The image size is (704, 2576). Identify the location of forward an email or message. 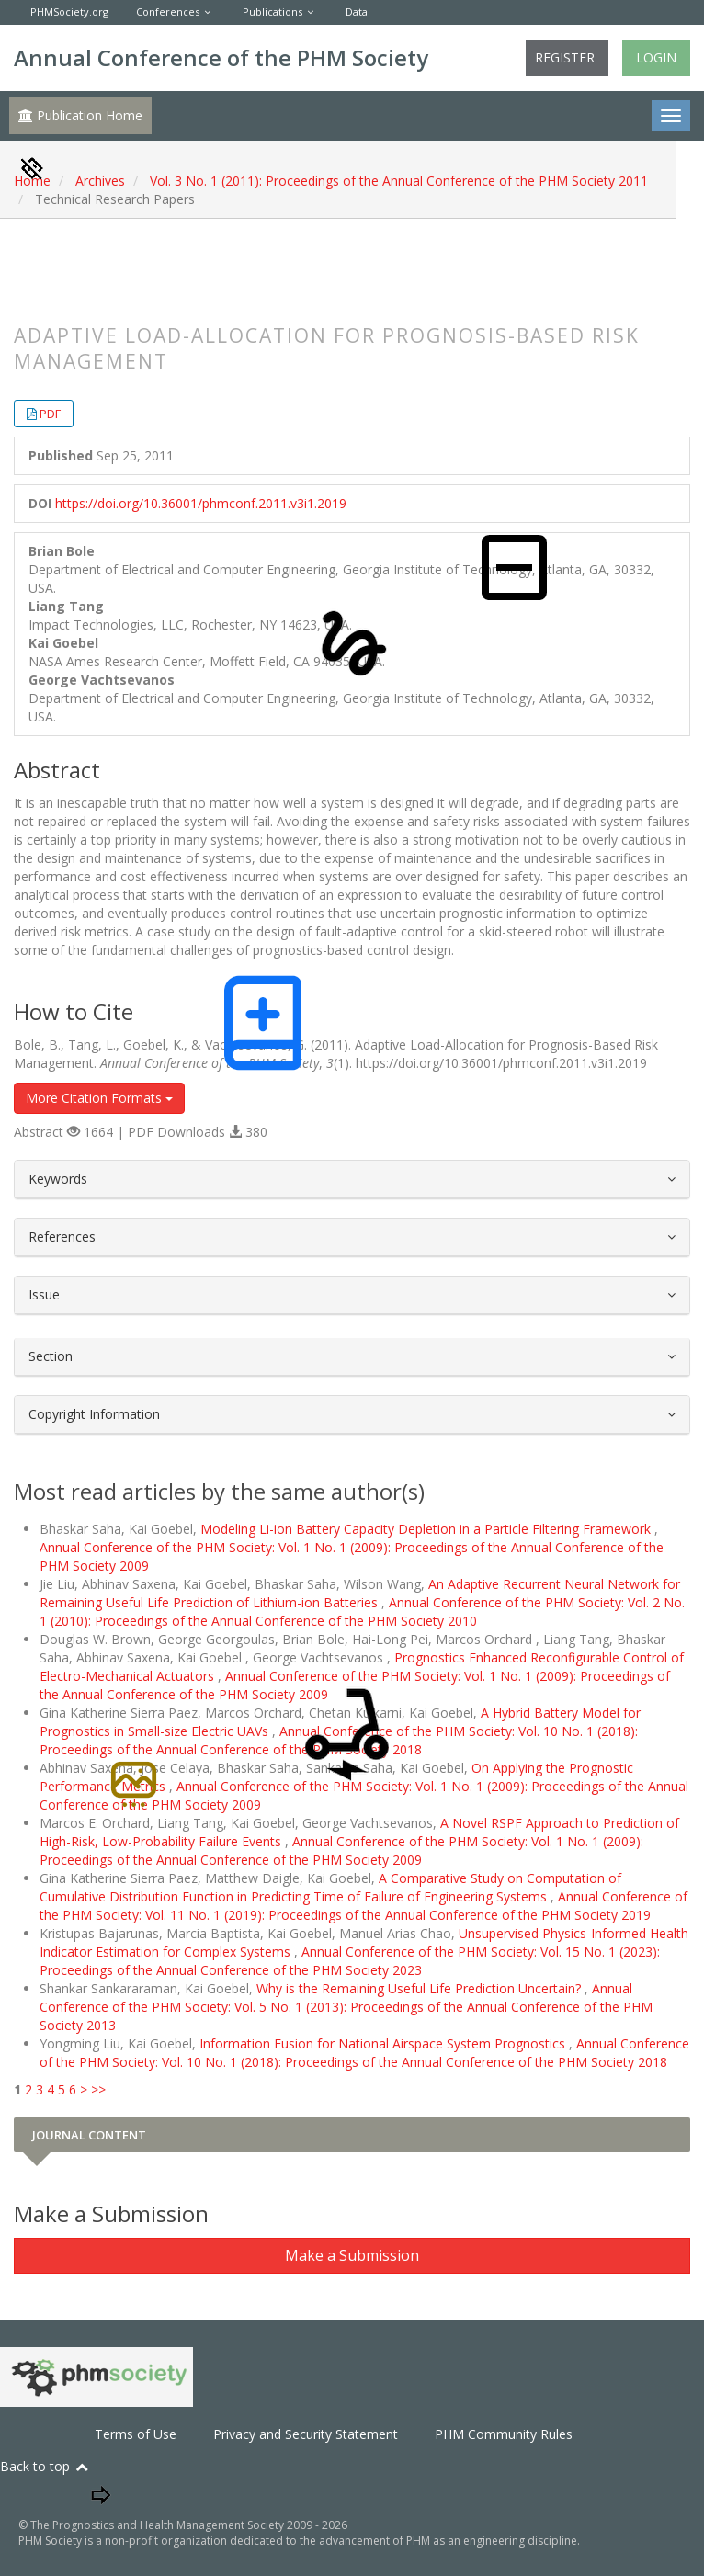
(101, 2495).